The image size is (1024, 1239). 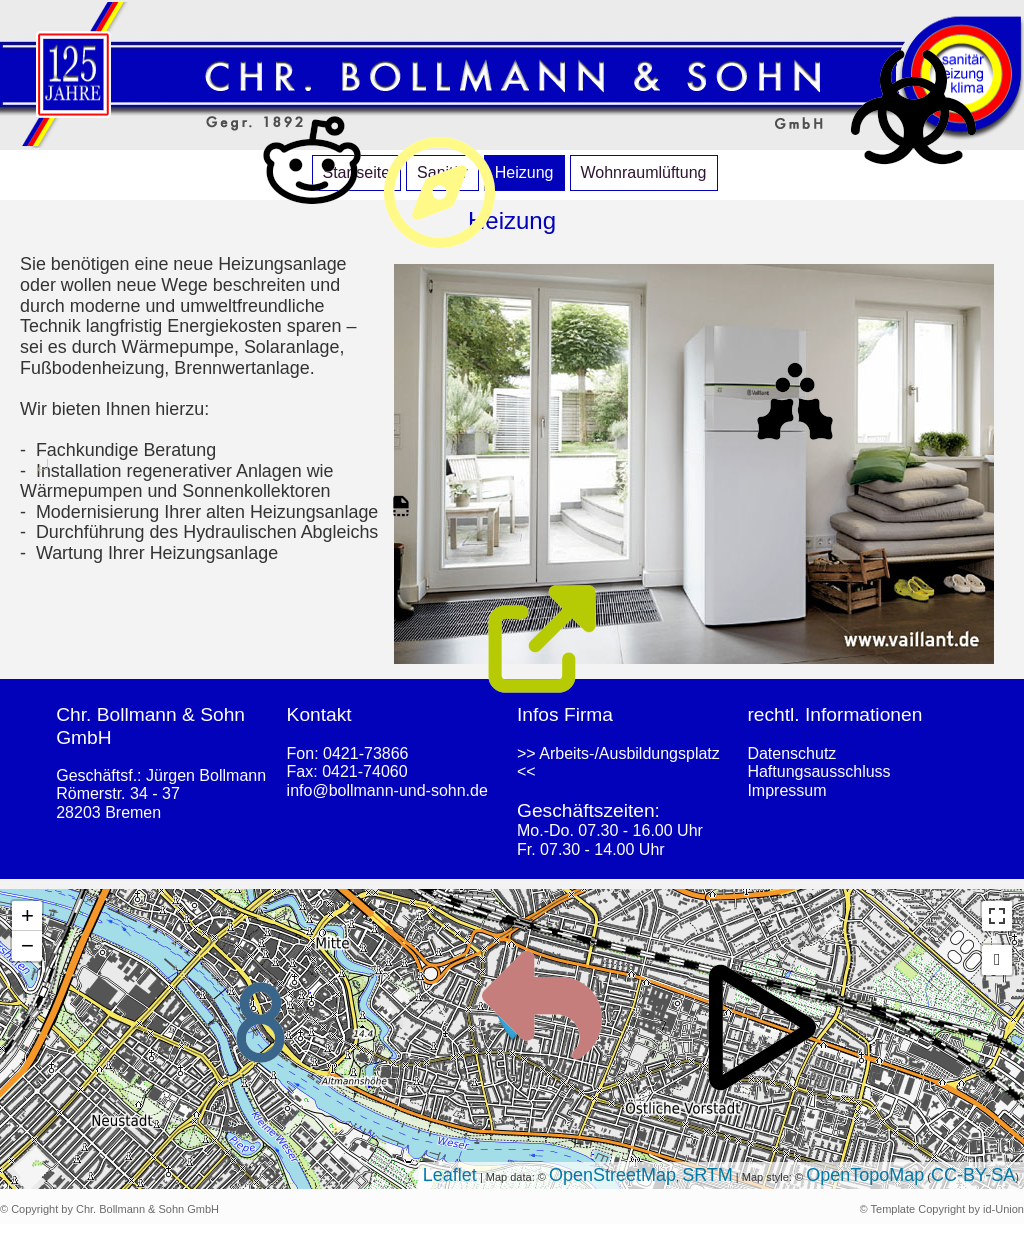 What do you see at coordinates (43, 466) in the screenshot?
I see `go back to previous line or section` at bounding box center [43, 466].